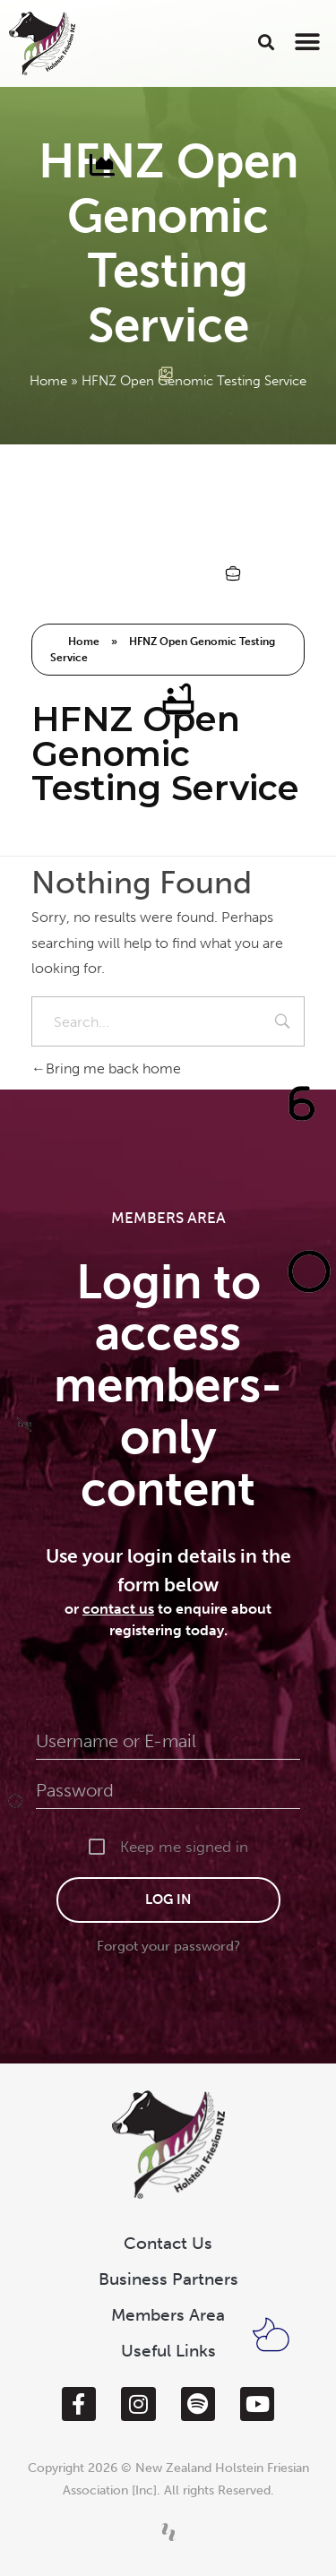  What do you see at coordinates (309, 1271) in the screenshot?
I see `unselected radio button or checkbox option` at bounding box center [309, 1271].